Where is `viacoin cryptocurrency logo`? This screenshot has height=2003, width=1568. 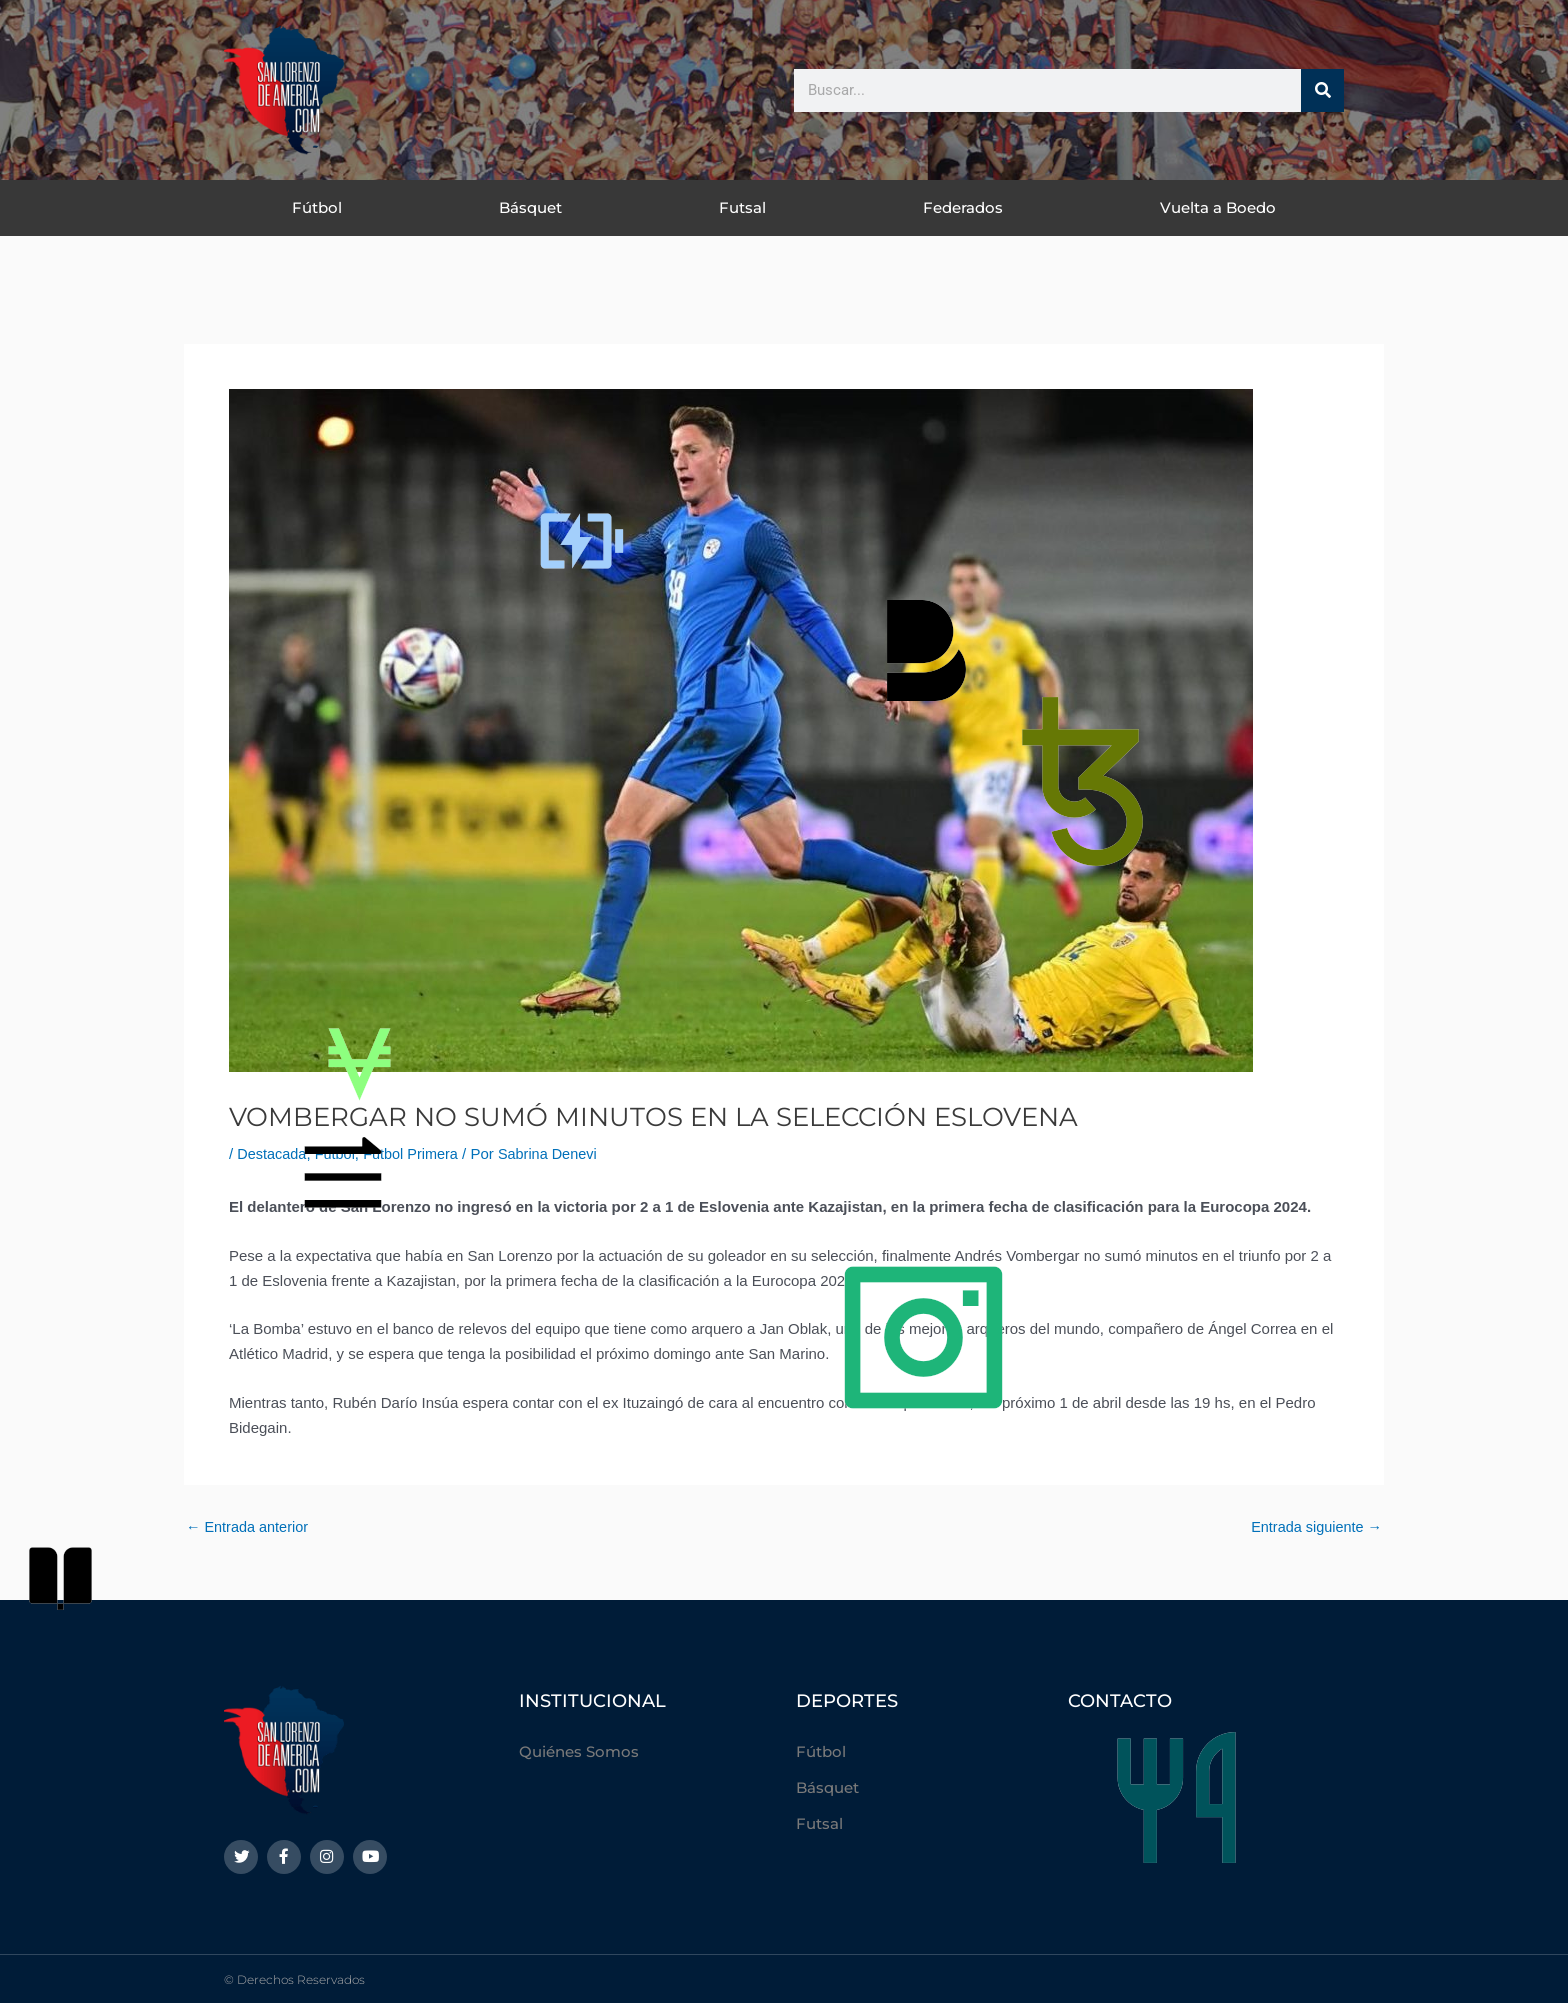
viacoin cryptocurrency logo is located at coordinates (359, 1064).